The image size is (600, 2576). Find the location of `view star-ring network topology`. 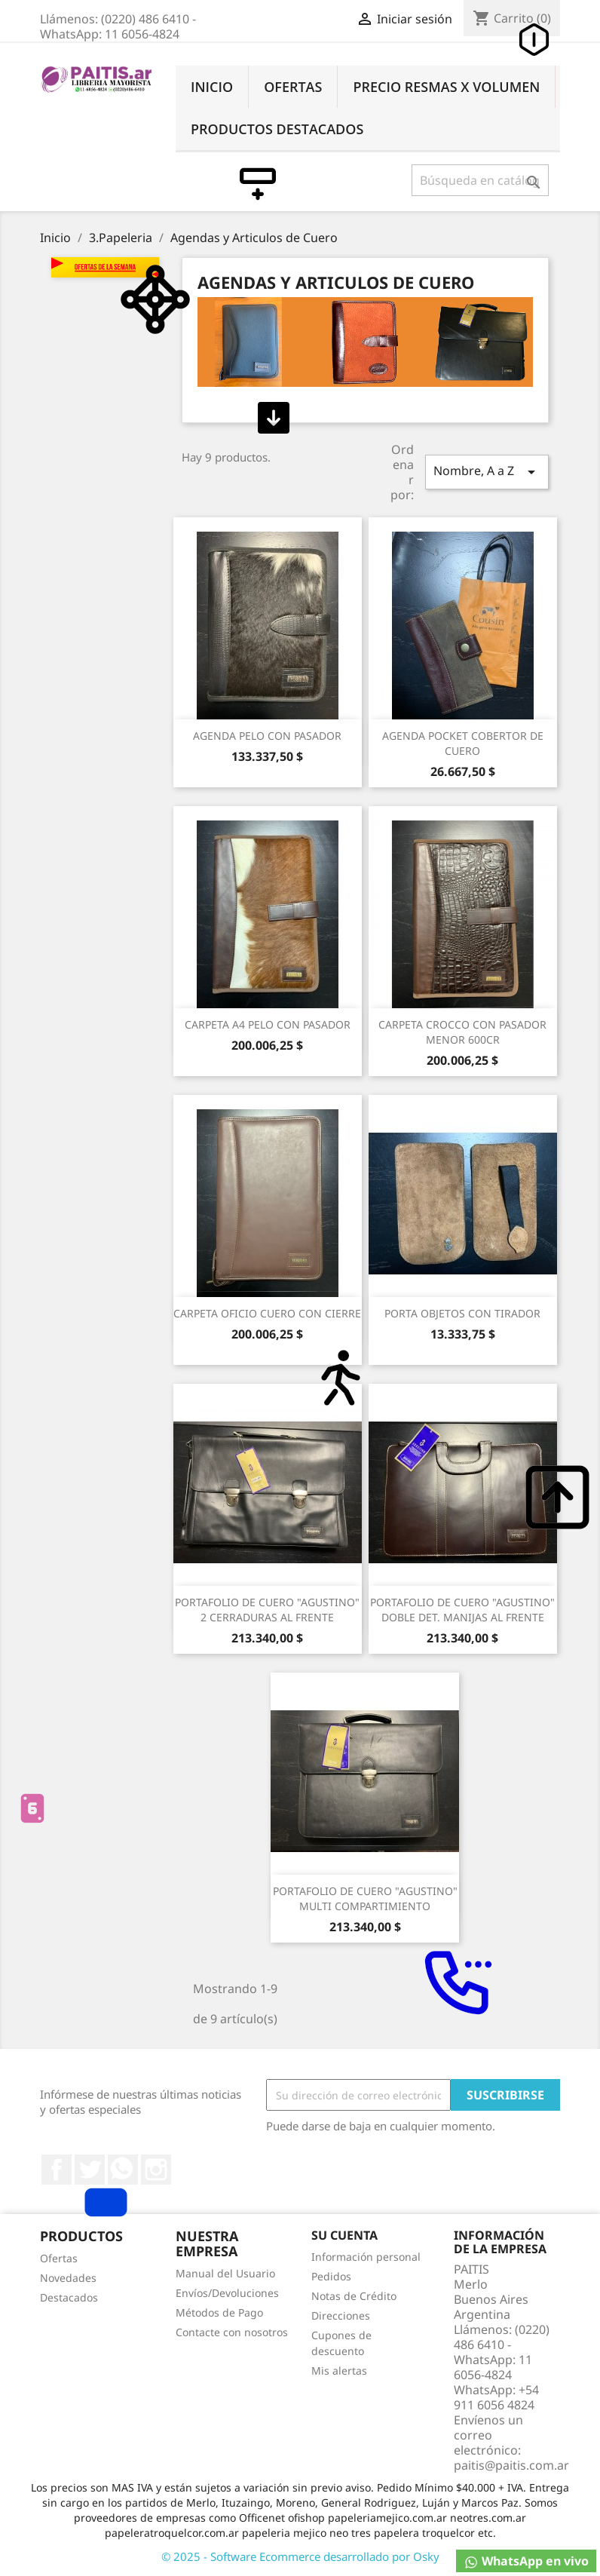

view star-ring network topology is located at coordinates (155, 299).